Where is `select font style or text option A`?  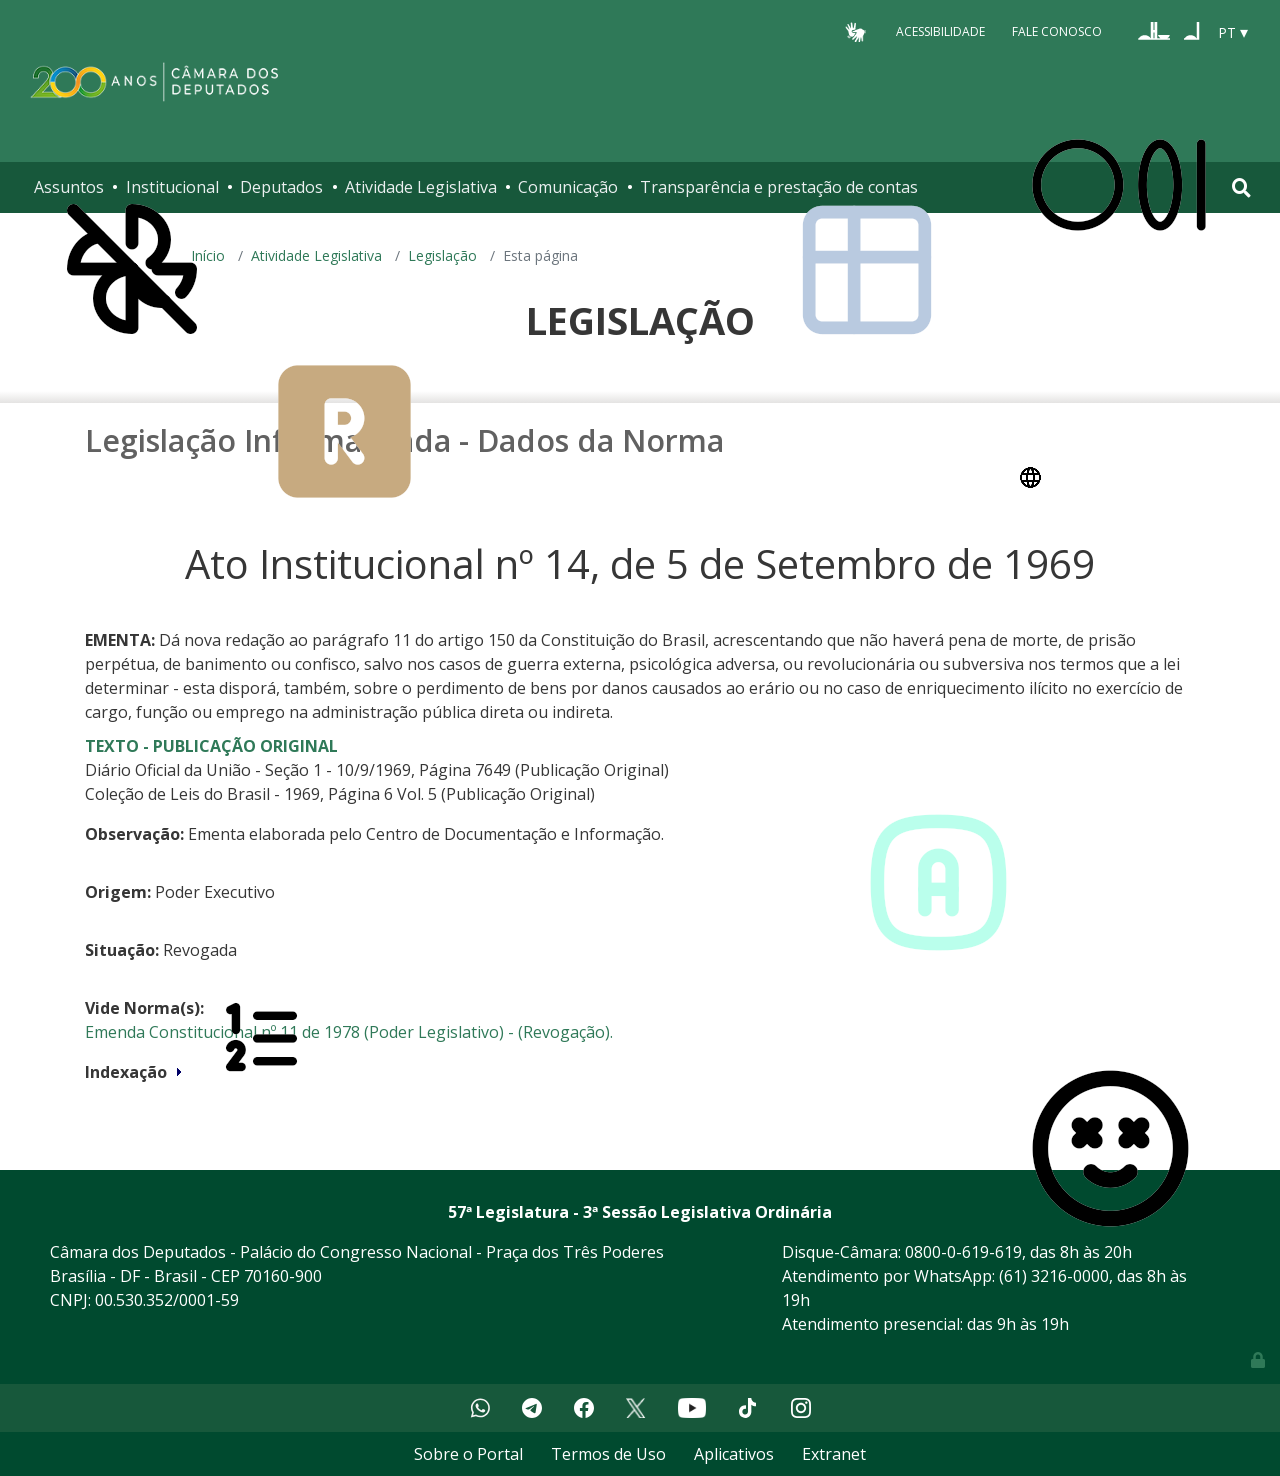 select font style or text option A is located at coordinates (938, 882).